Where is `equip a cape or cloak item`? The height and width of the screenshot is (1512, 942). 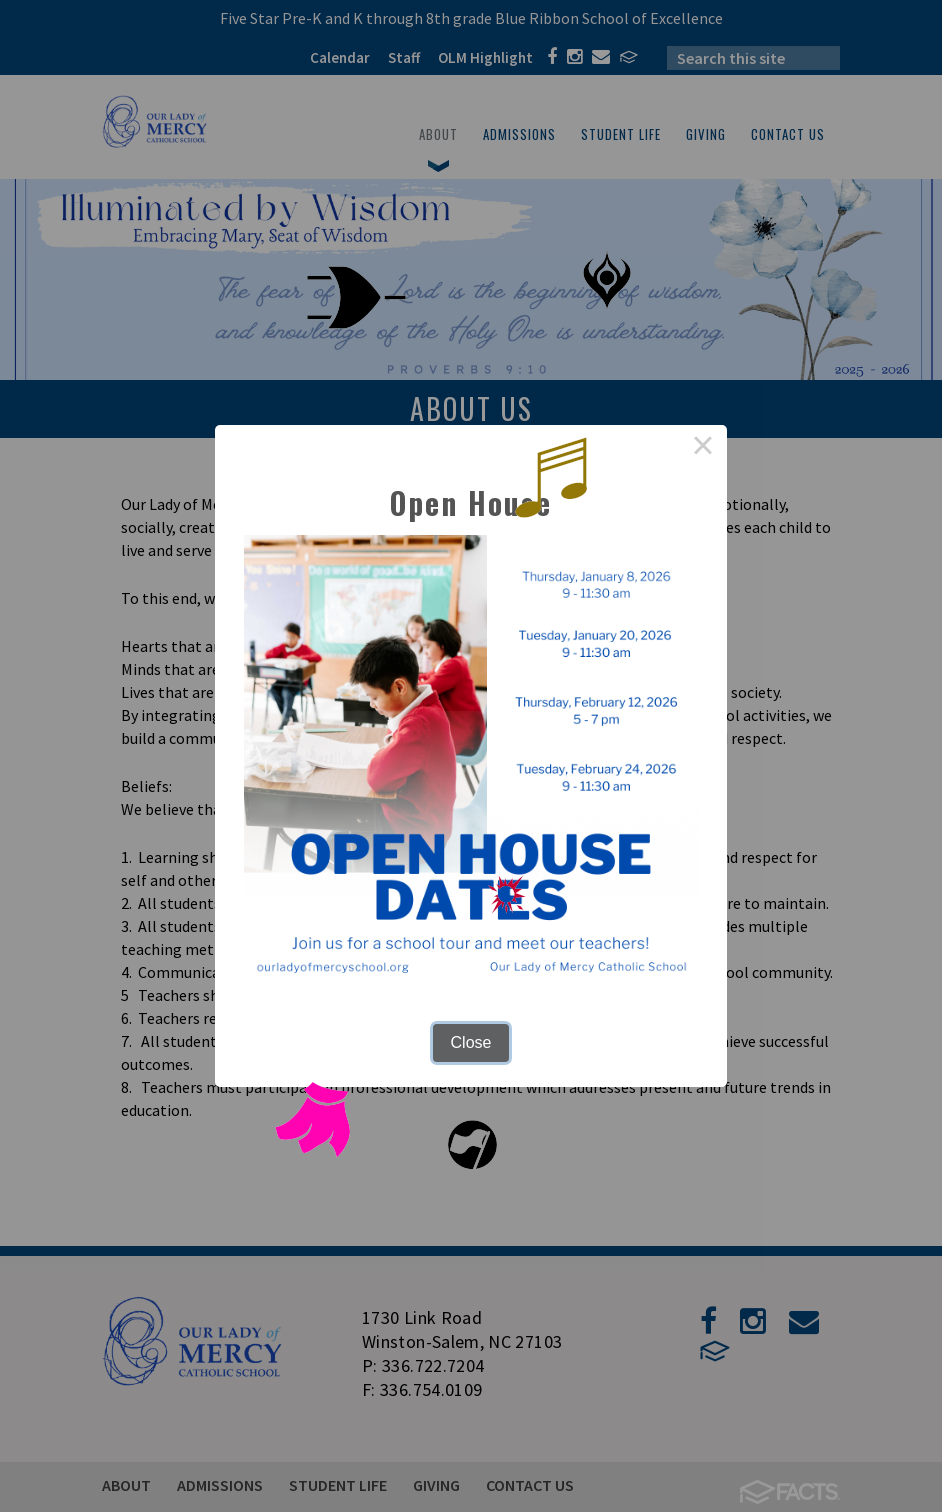 equip a cape or cloak item is located at coordinates (312, 1120).